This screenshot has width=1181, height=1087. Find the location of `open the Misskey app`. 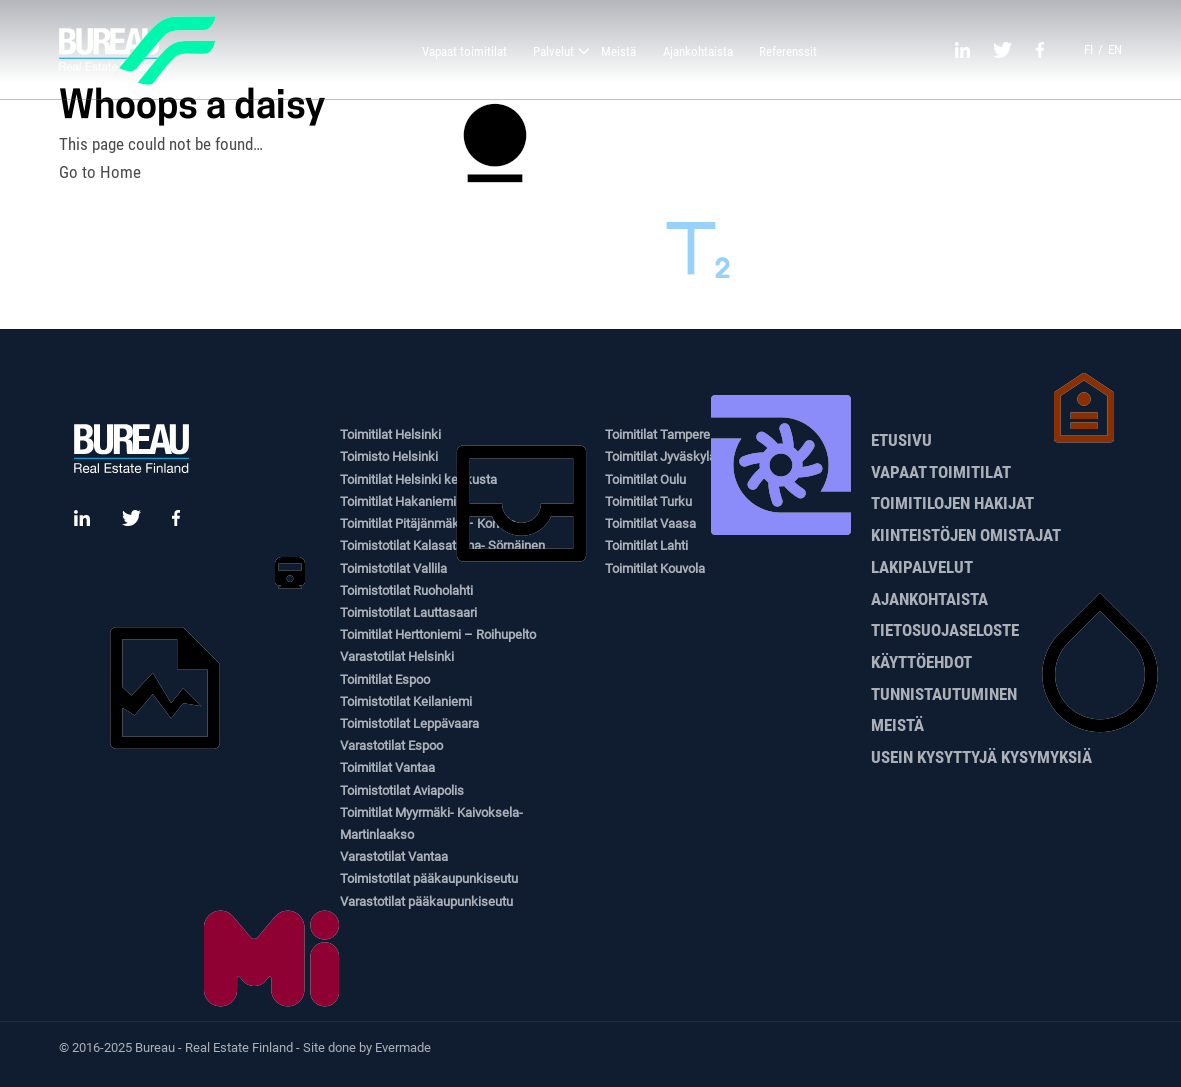

open the Misskey app is located at coordinates (271, 958).